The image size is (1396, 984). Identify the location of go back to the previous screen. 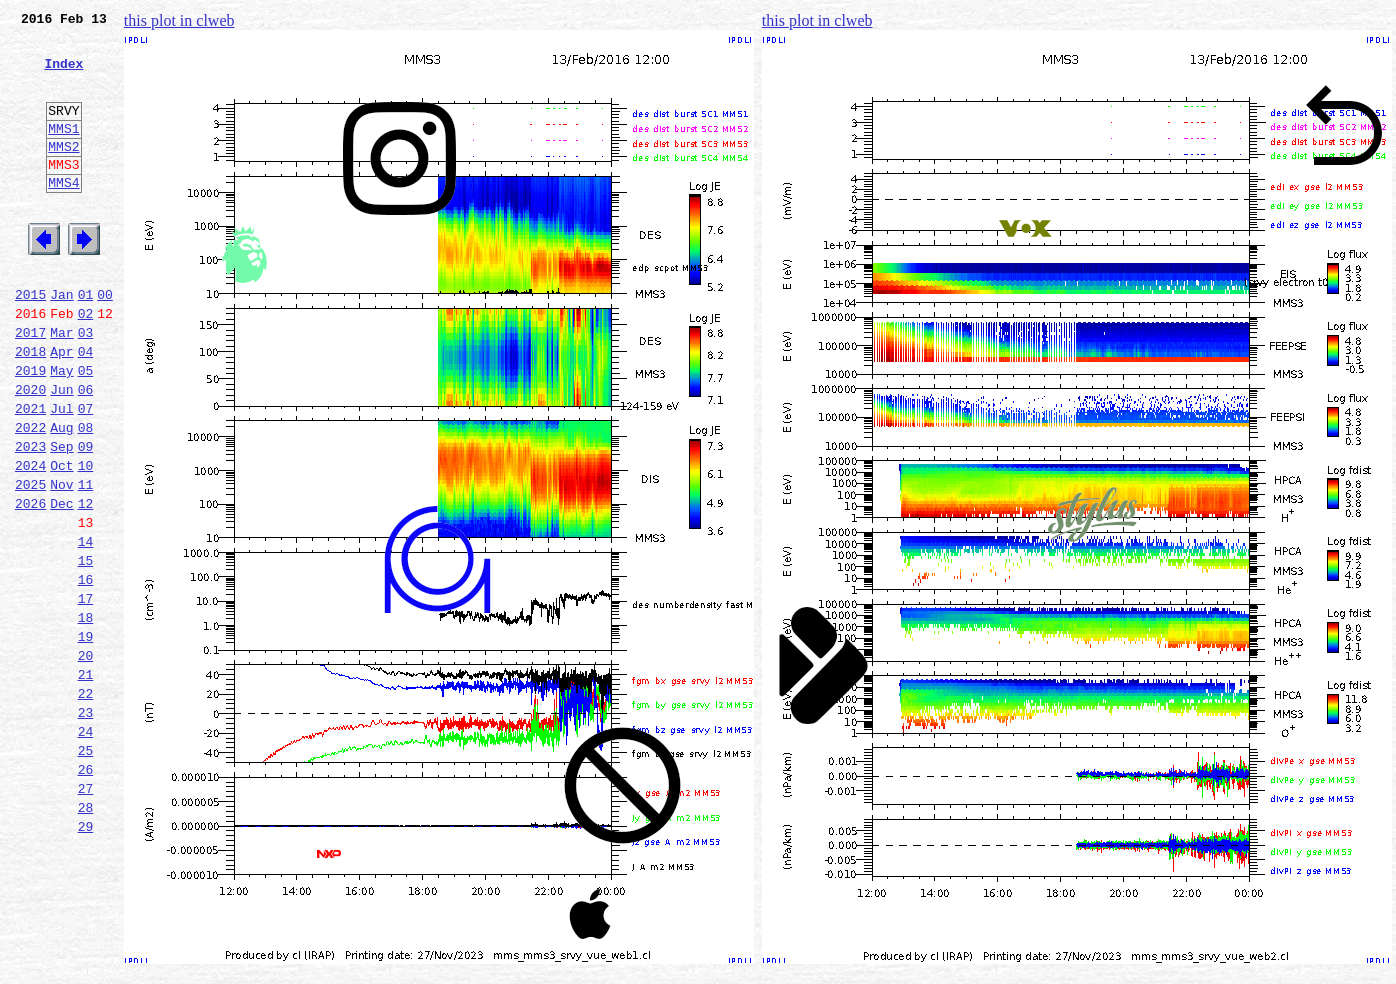
(1346, 129).